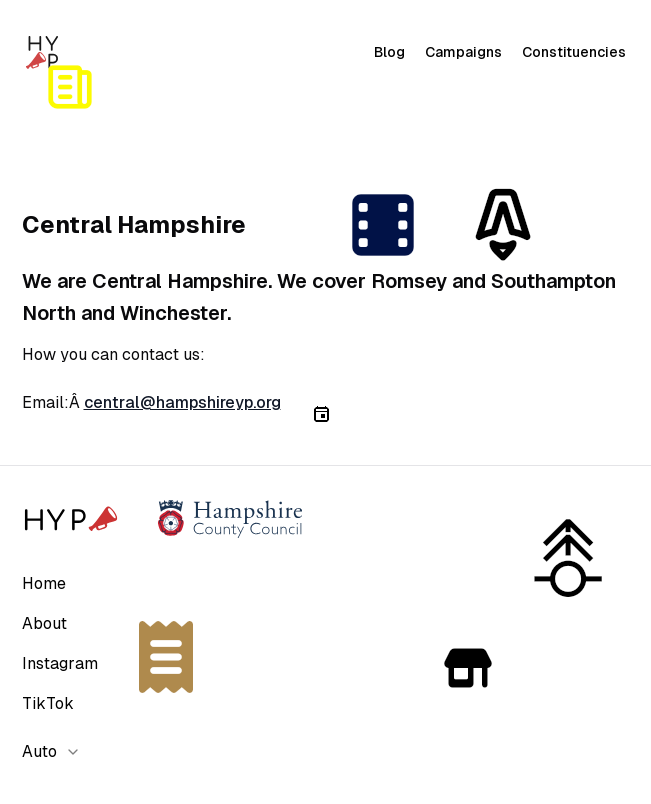 This screenshot has height=804, width=651. Describe the element at coordinates (565, 555) in the screenshot. I see `force push changes to a repository` at that location.